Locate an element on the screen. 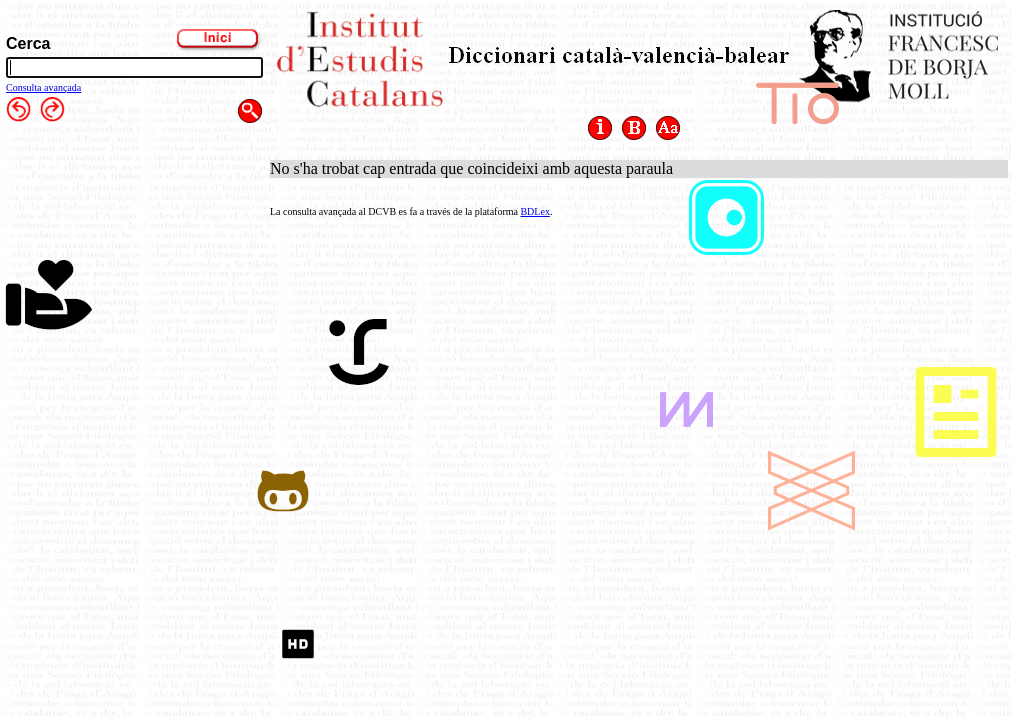  open try it online code interpreter is located at coordinates (797, 103).